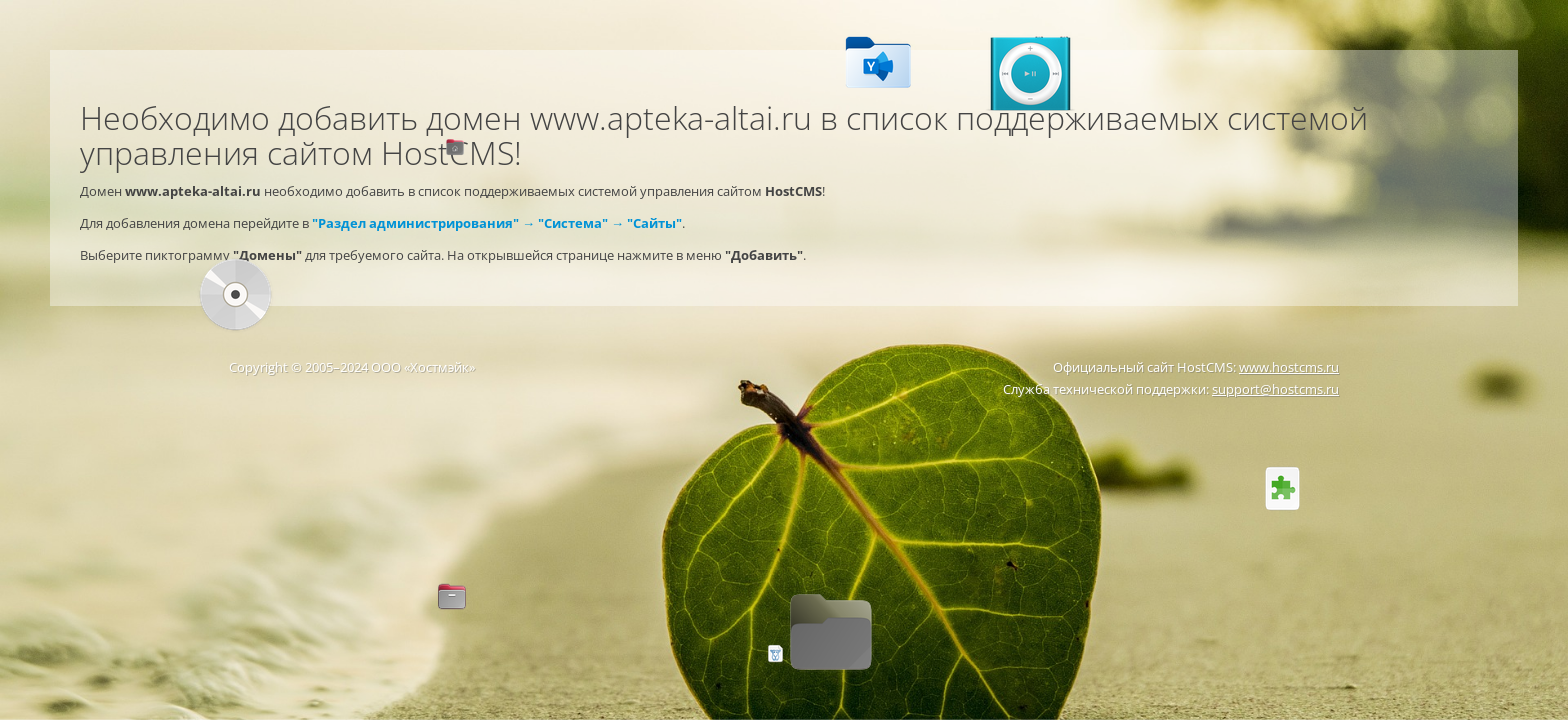  I want to click on open the file manager application, so click(452, 596).